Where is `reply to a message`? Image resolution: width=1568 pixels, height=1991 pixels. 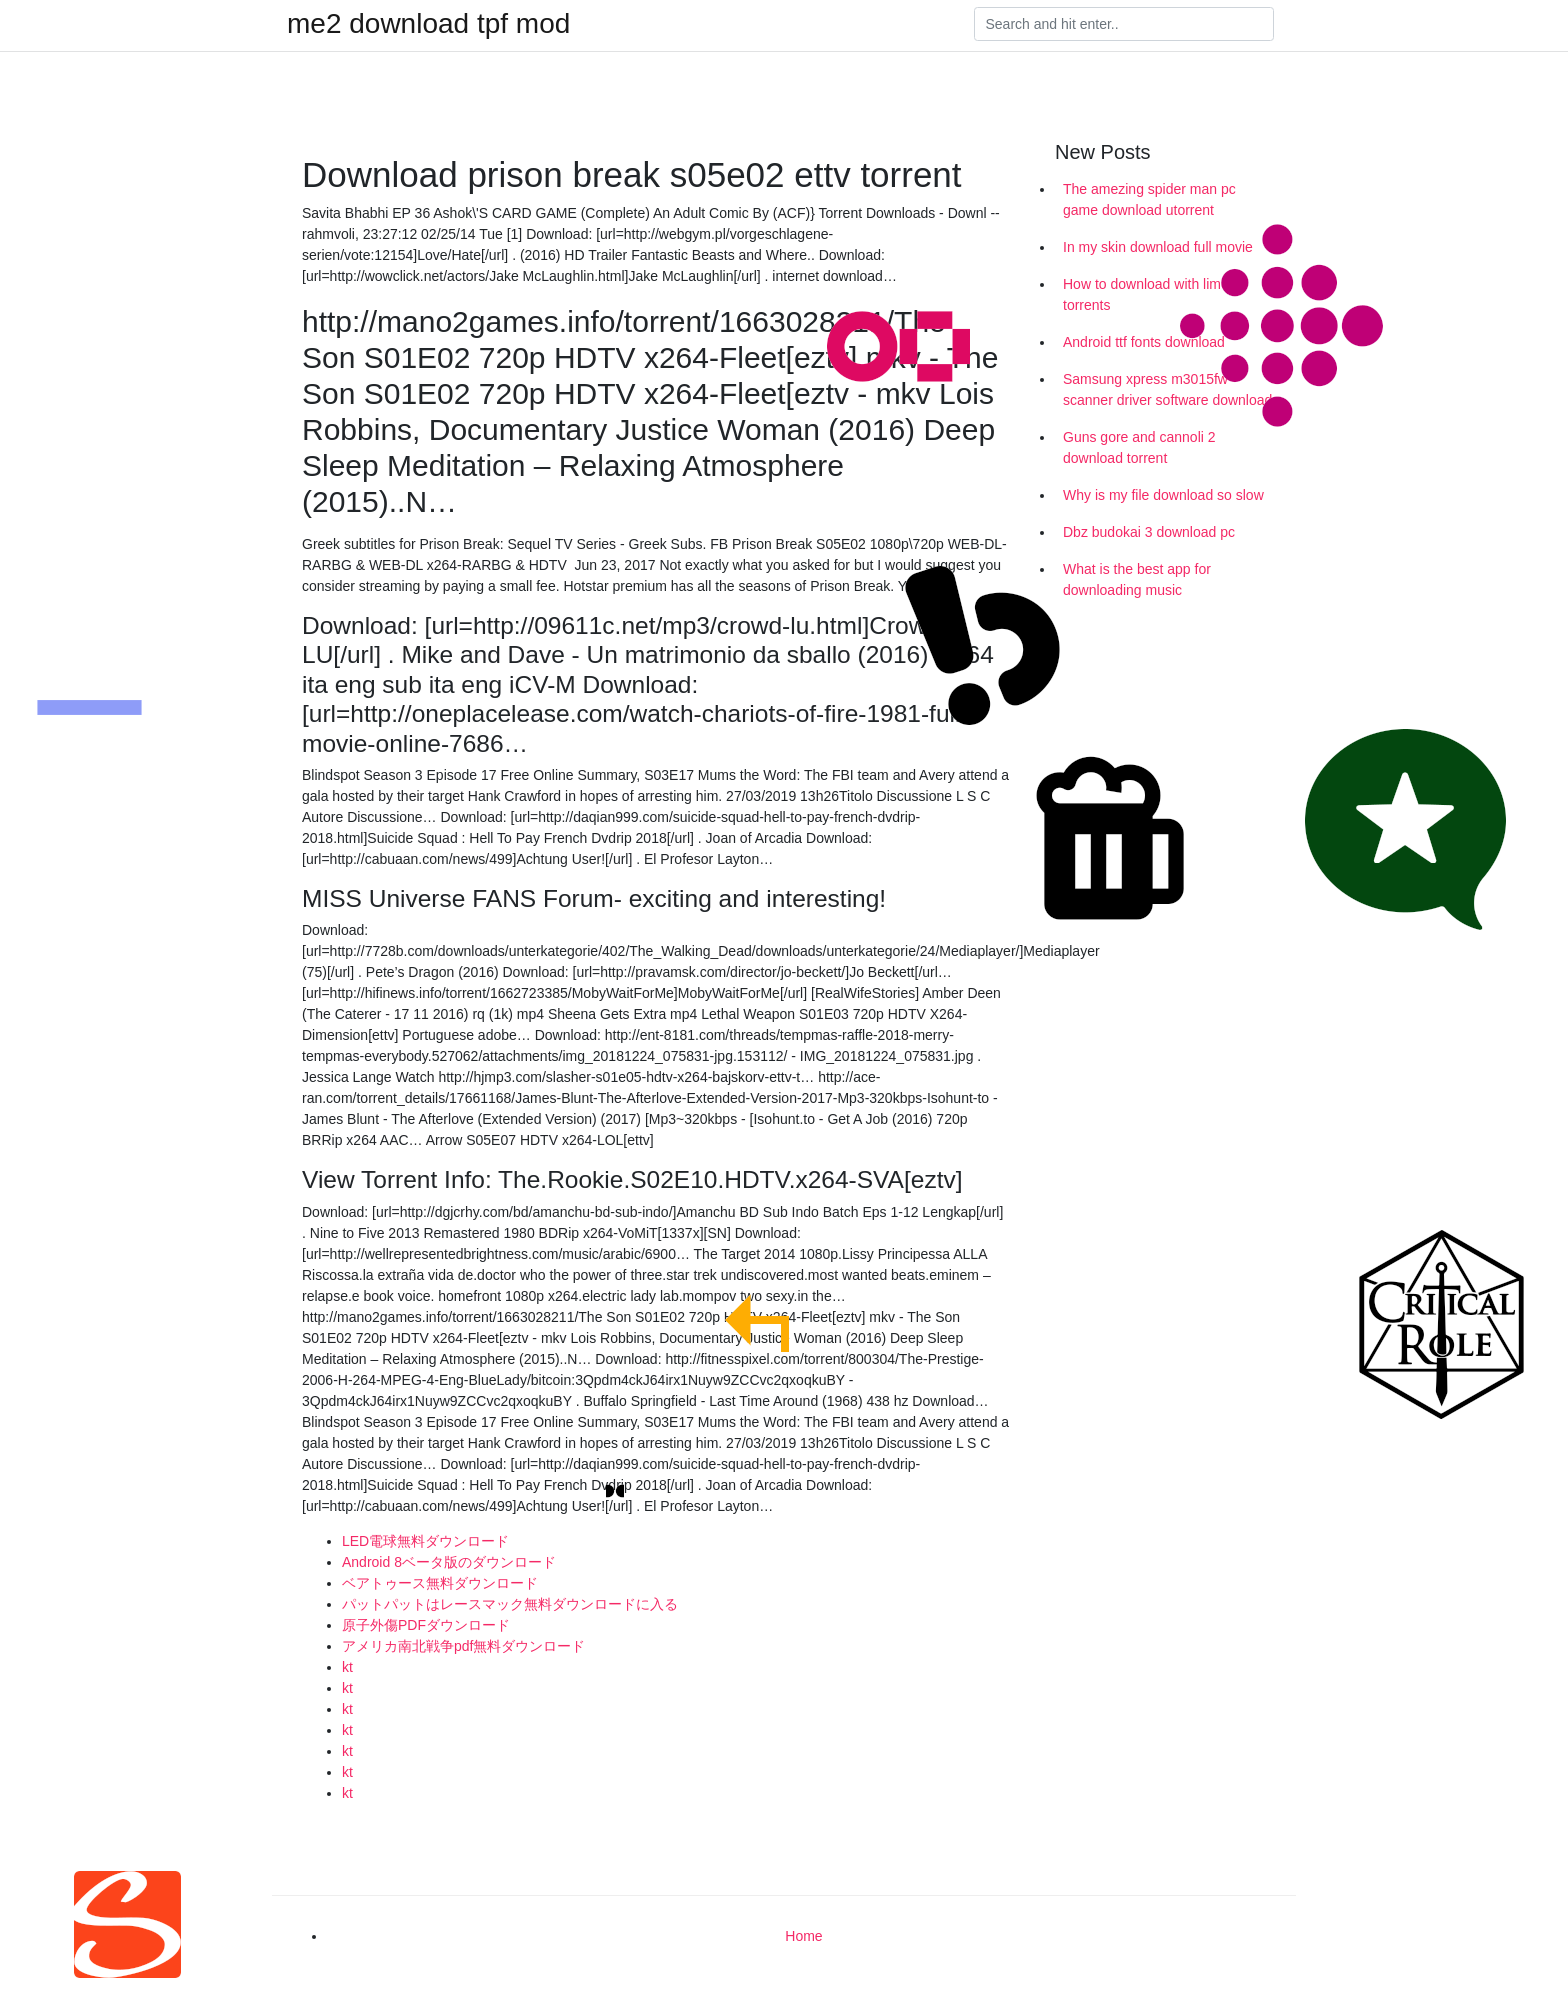 reply to a message is located at coordinates (761, 1324).